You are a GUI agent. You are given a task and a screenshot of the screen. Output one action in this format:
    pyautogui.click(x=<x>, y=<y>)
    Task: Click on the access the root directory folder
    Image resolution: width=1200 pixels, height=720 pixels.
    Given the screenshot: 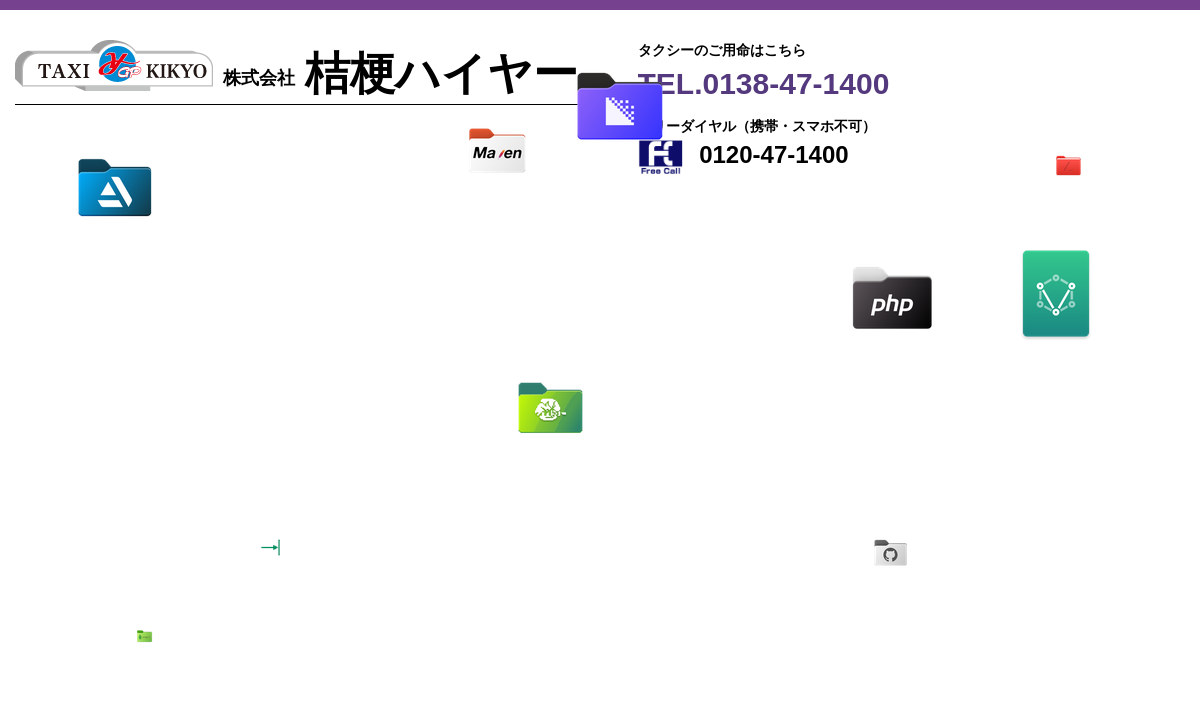 What is the action you would take?
    pyautogui.click(x=1068, y=165)
    